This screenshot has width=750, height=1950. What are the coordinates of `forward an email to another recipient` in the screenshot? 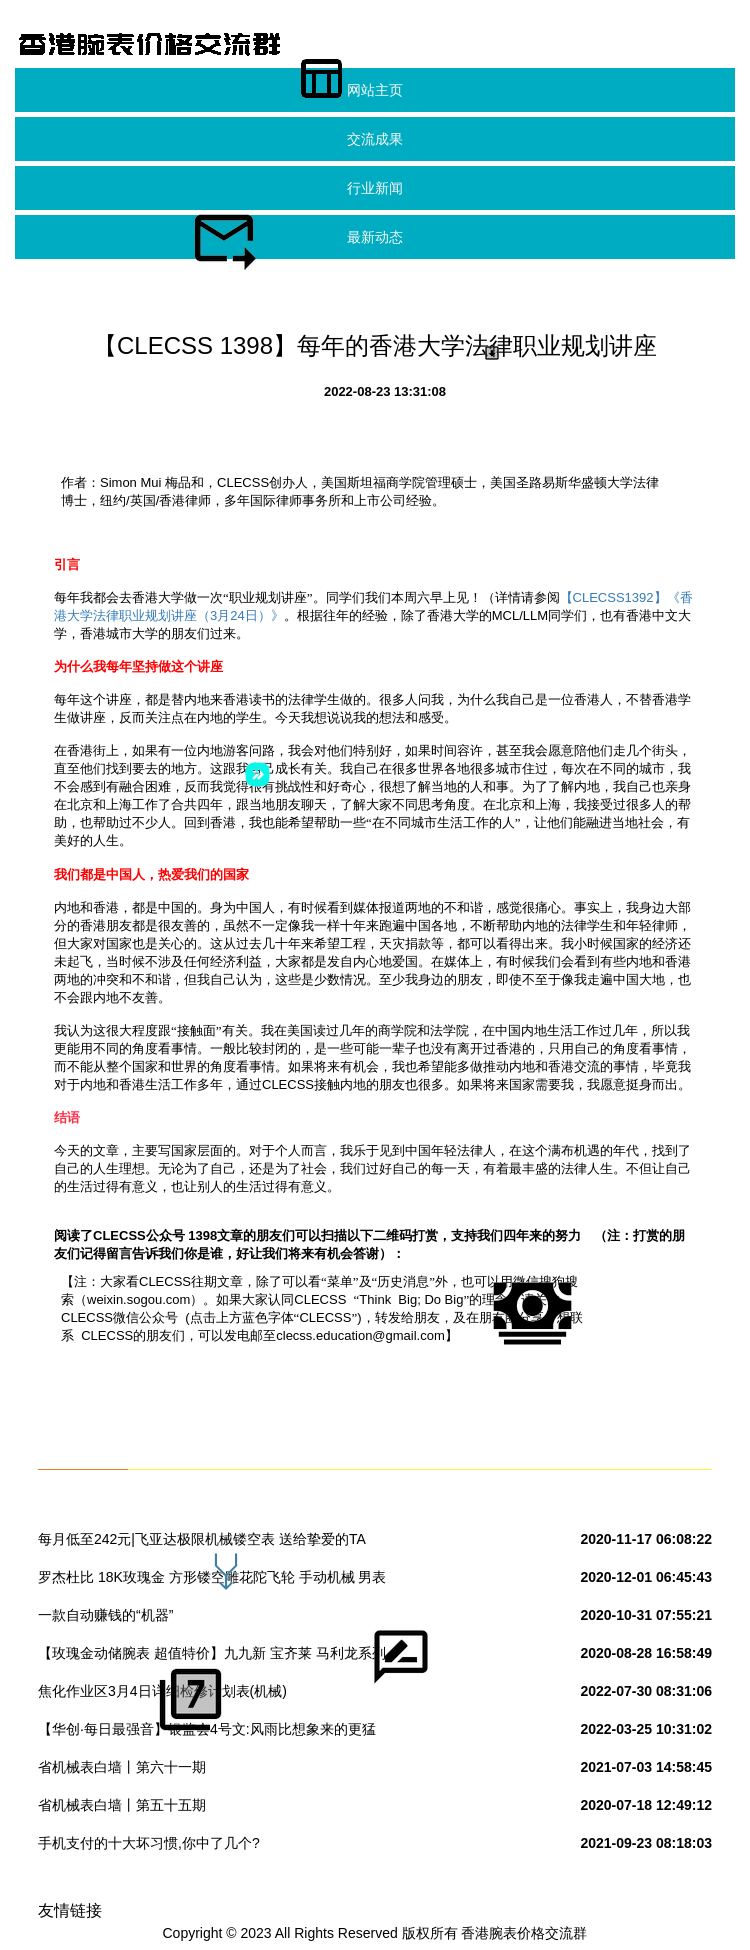 It's located at (224, 238).